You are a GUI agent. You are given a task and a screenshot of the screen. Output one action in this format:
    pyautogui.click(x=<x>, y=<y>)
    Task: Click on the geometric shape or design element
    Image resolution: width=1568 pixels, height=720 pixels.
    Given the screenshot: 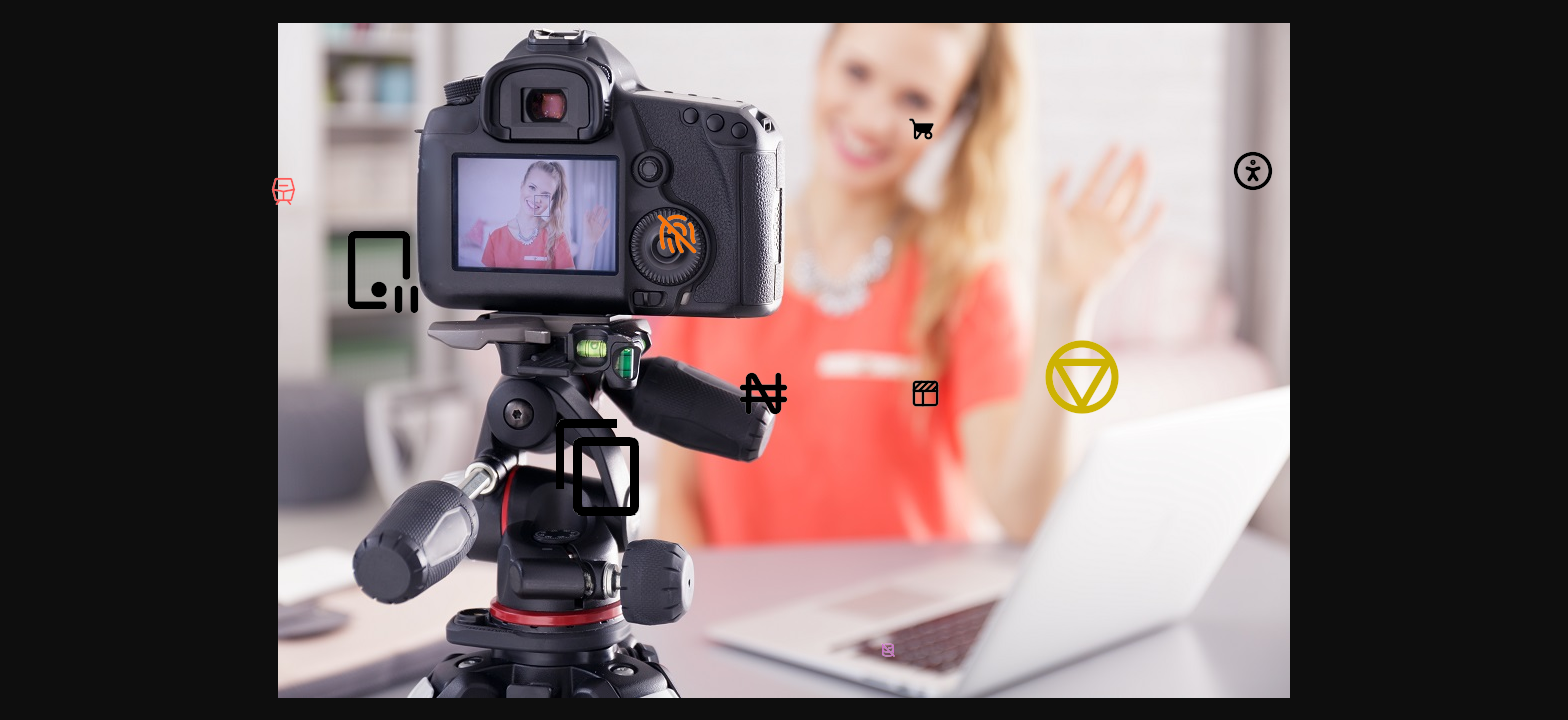 What is the action you would take?
    pyautogui.click(x=1082, y=377)
    